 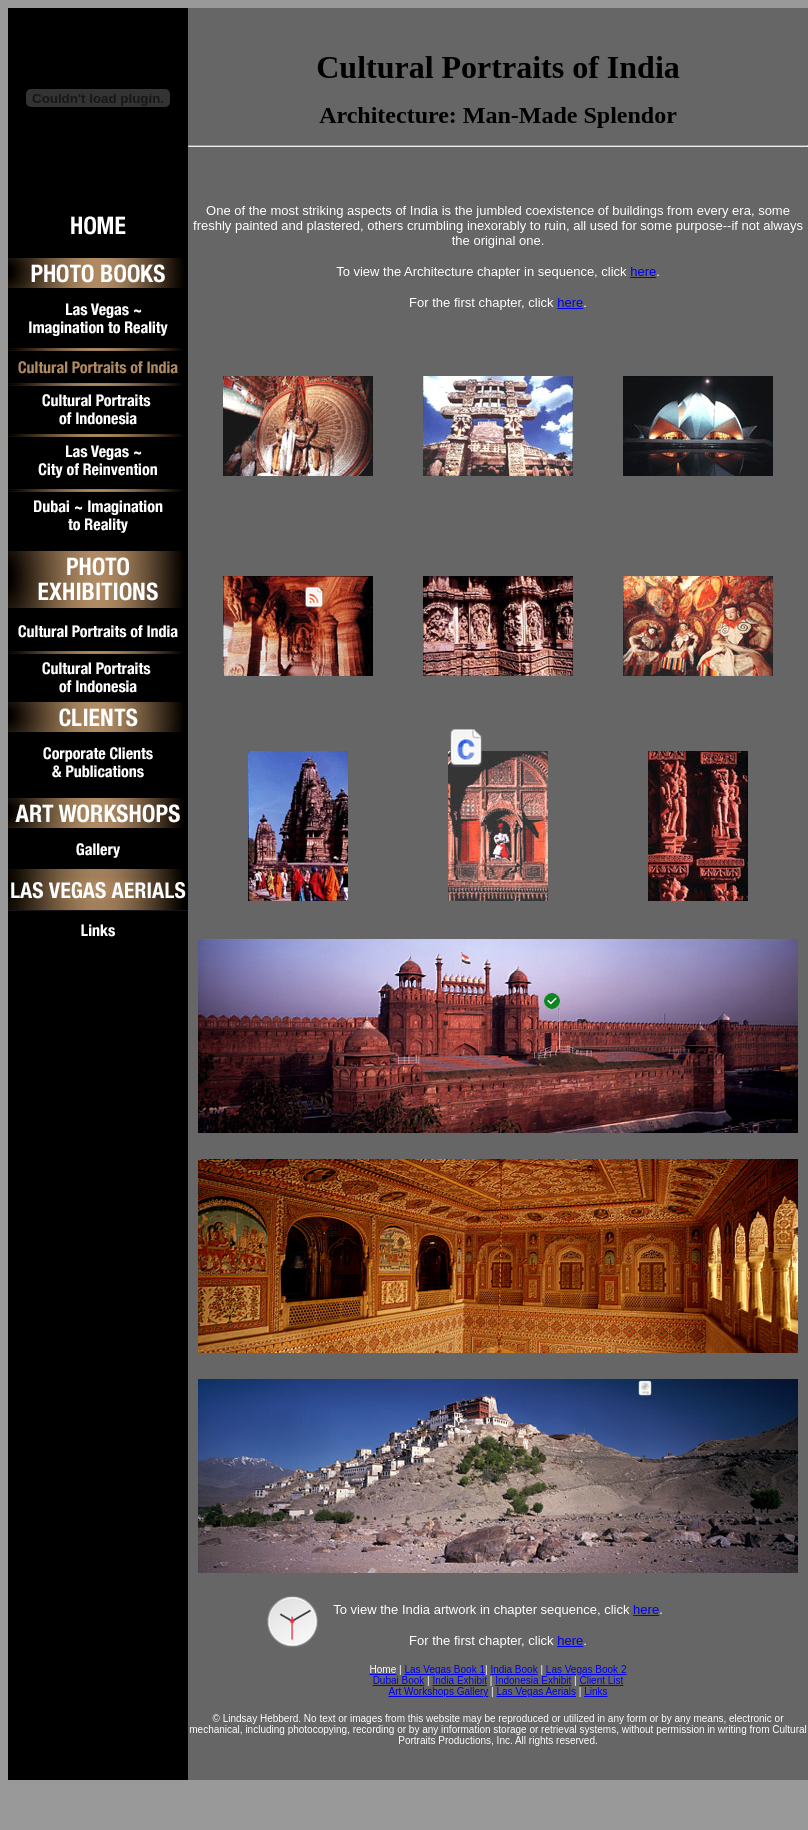 I want to click on confirm or accept a calculation, so click(x=552, y=1001).